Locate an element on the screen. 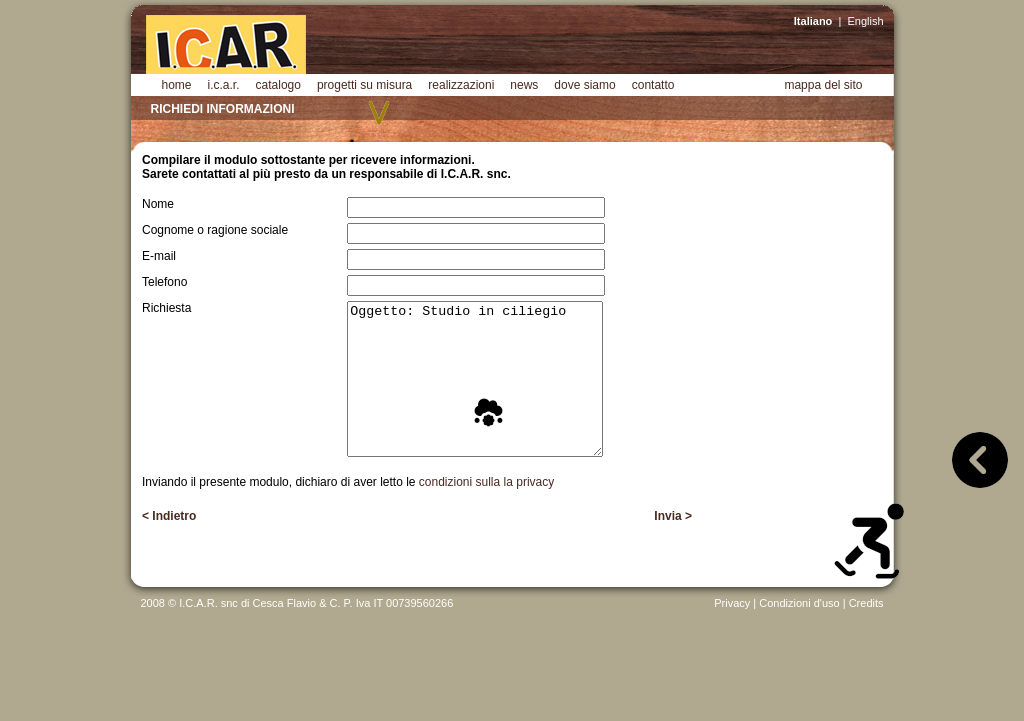  go back to the previous screen is located at coordinates (980, 460).